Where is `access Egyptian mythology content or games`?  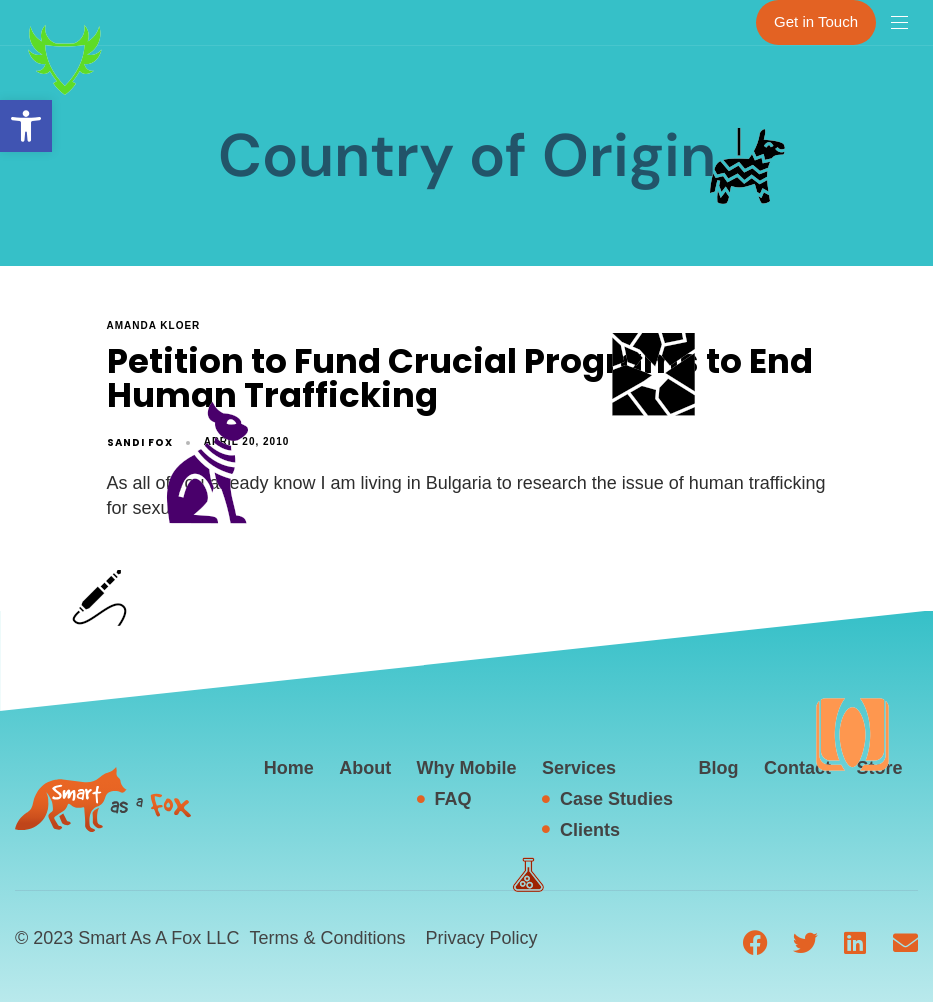
access Egyptian mythology content or games is located at coordinates (207, 462).